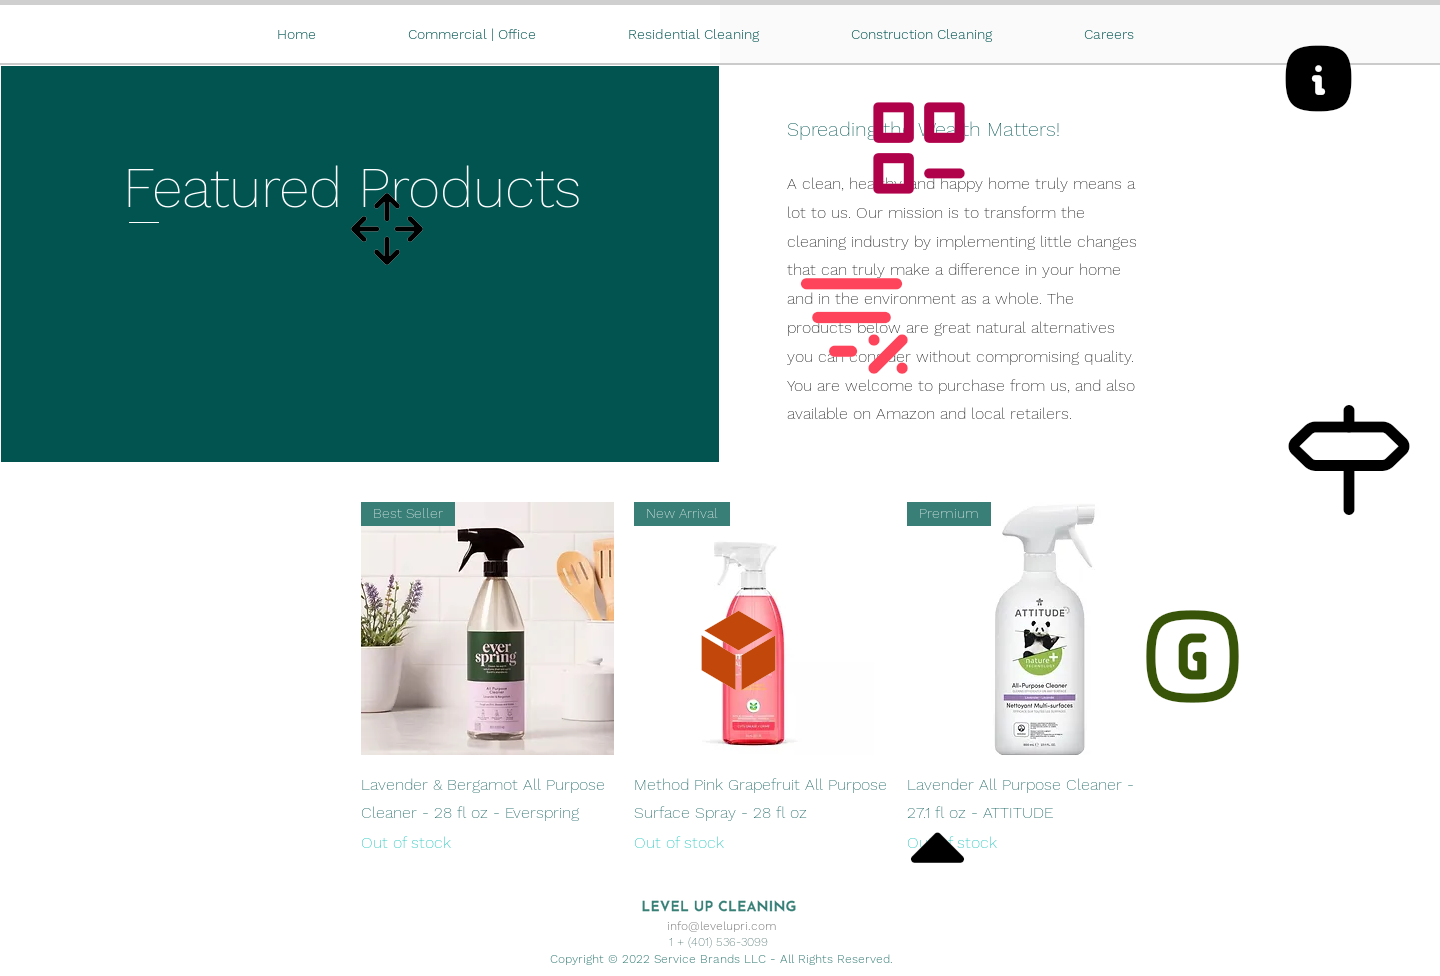  Describe the element at coordinates (1318, 78) in the screenshot. I see `view more information or details` at that location.